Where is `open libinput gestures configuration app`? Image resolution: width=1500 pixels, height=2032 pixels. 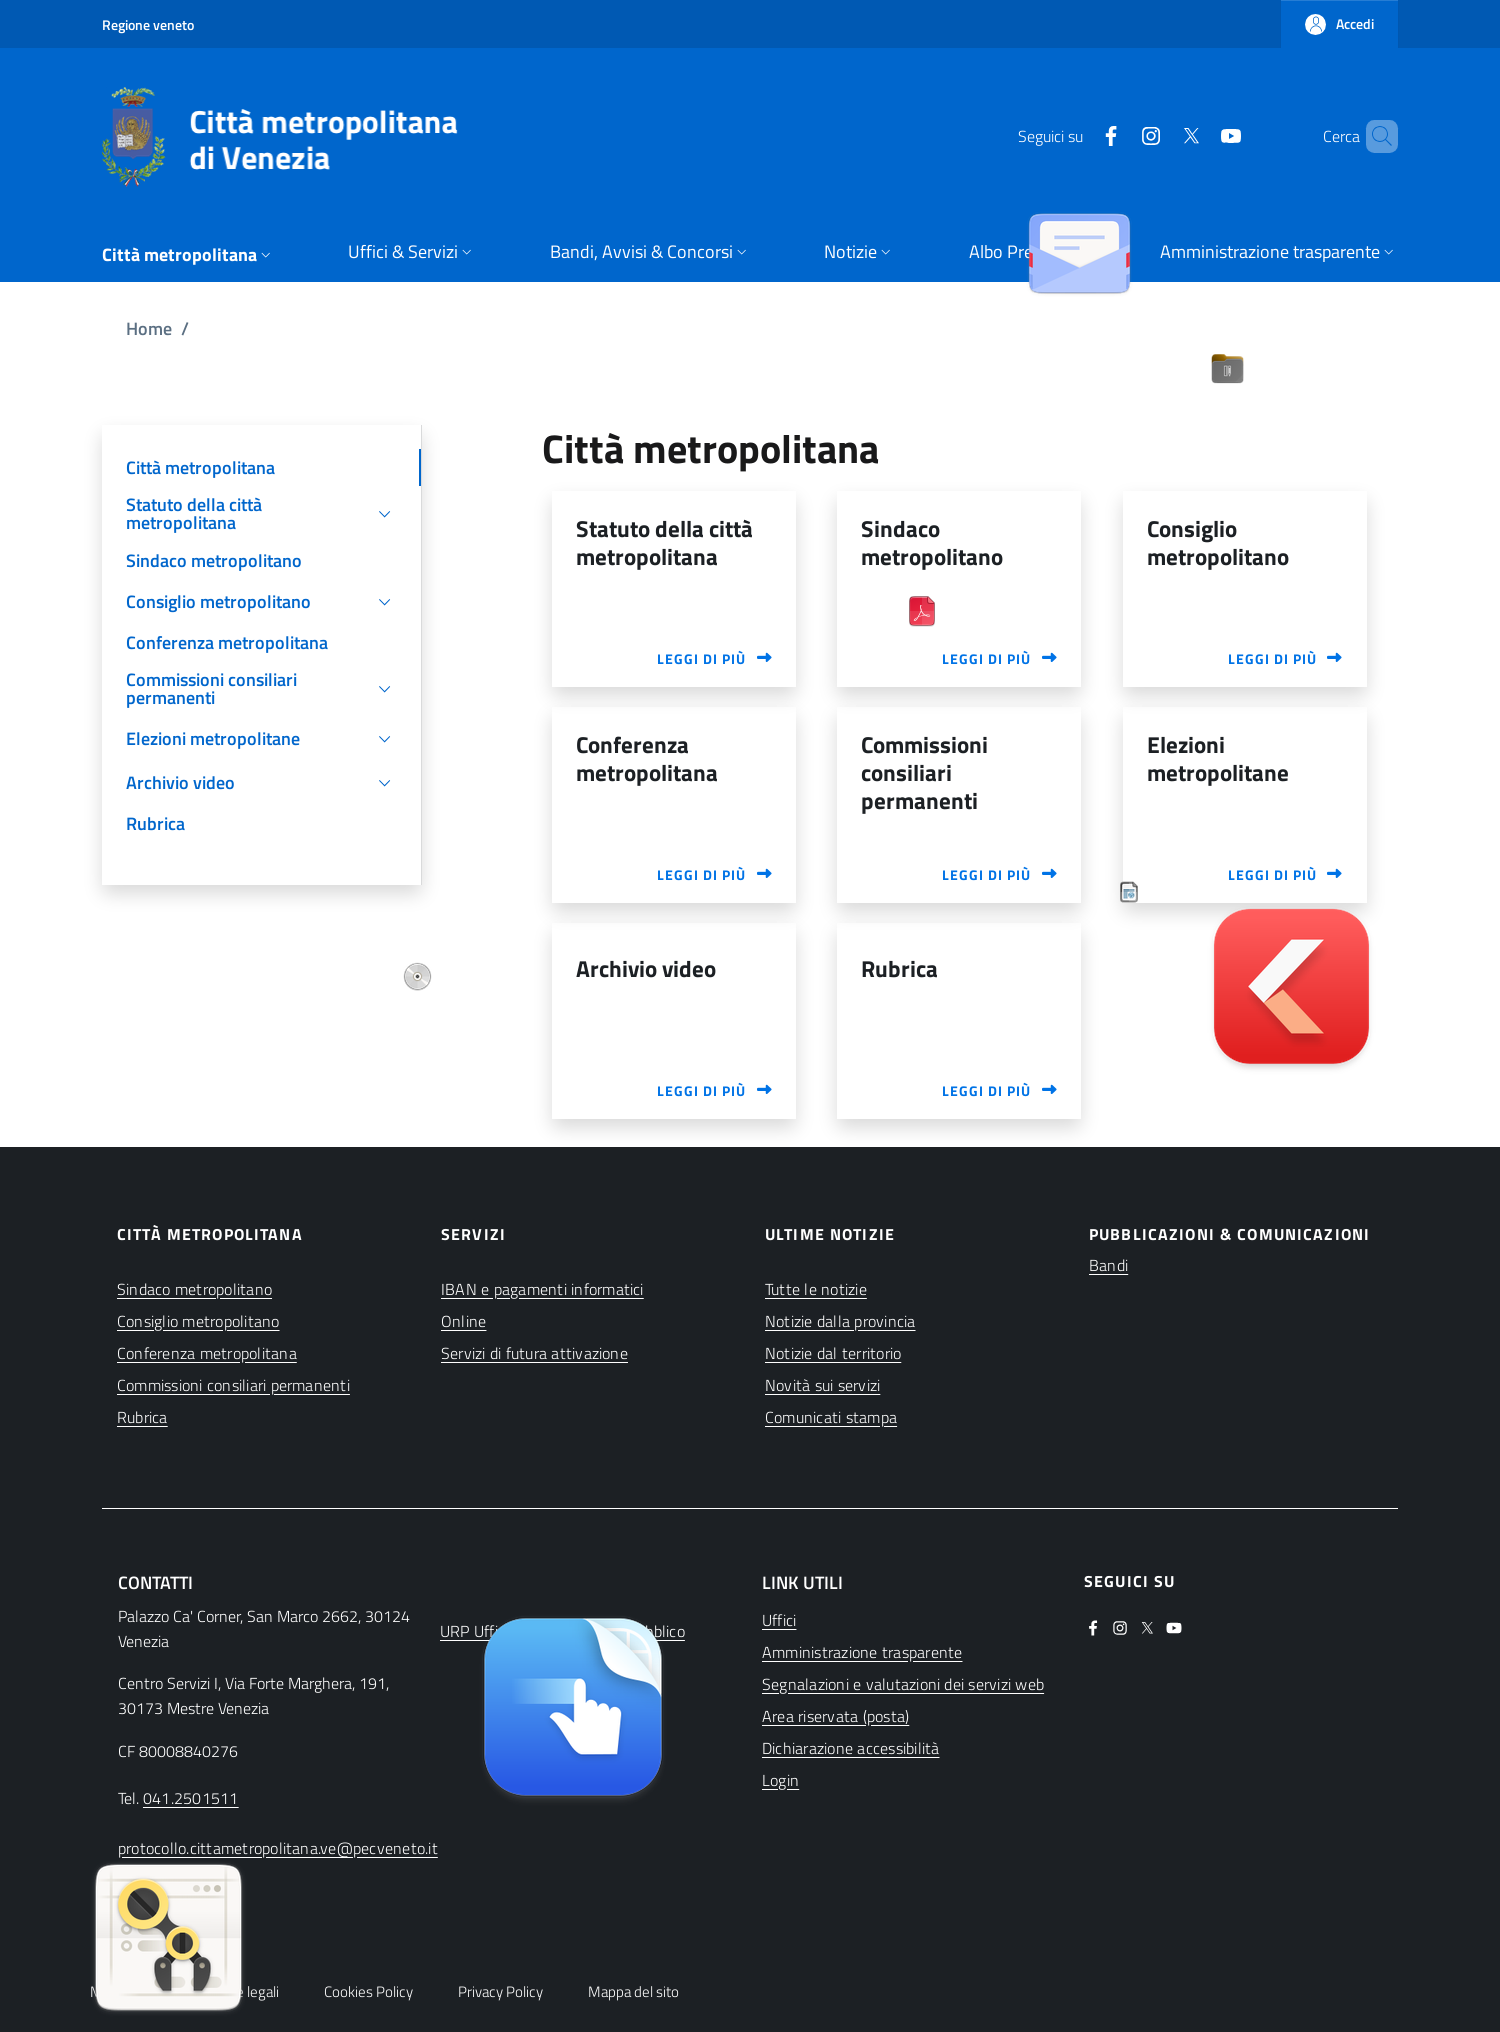
open libinput gestures configuration app is located at coordinates (573, 1707).